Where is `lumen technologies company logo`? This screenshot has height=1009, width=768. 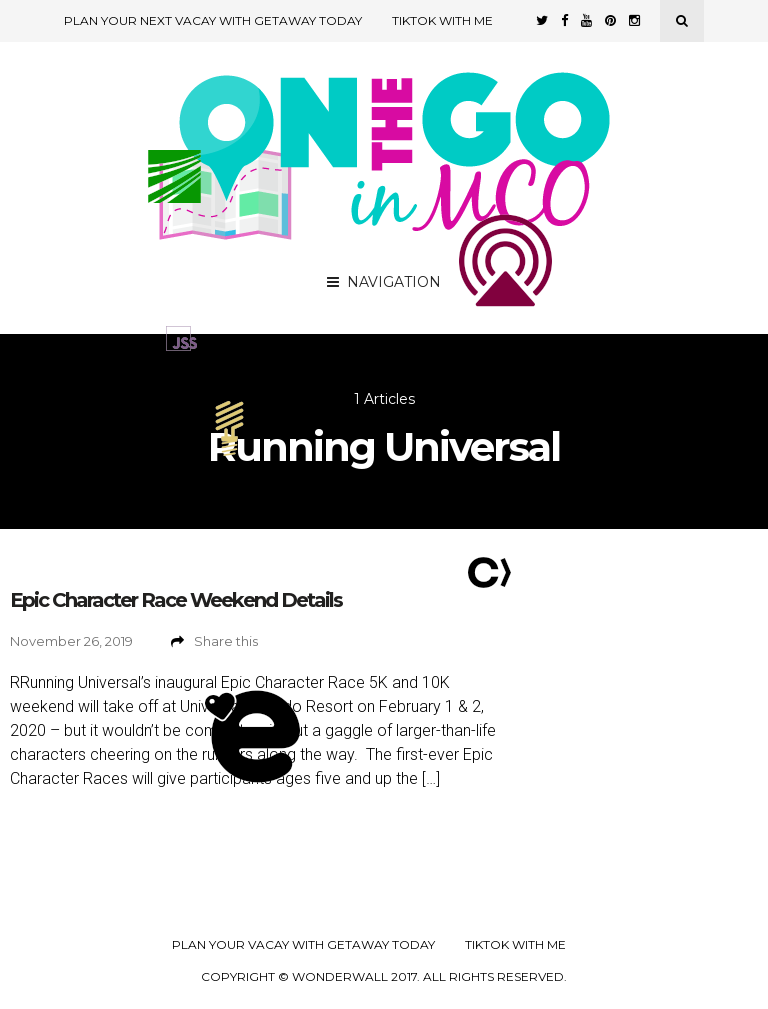 lumen technologies company logo is located at coordinates (229, 428).